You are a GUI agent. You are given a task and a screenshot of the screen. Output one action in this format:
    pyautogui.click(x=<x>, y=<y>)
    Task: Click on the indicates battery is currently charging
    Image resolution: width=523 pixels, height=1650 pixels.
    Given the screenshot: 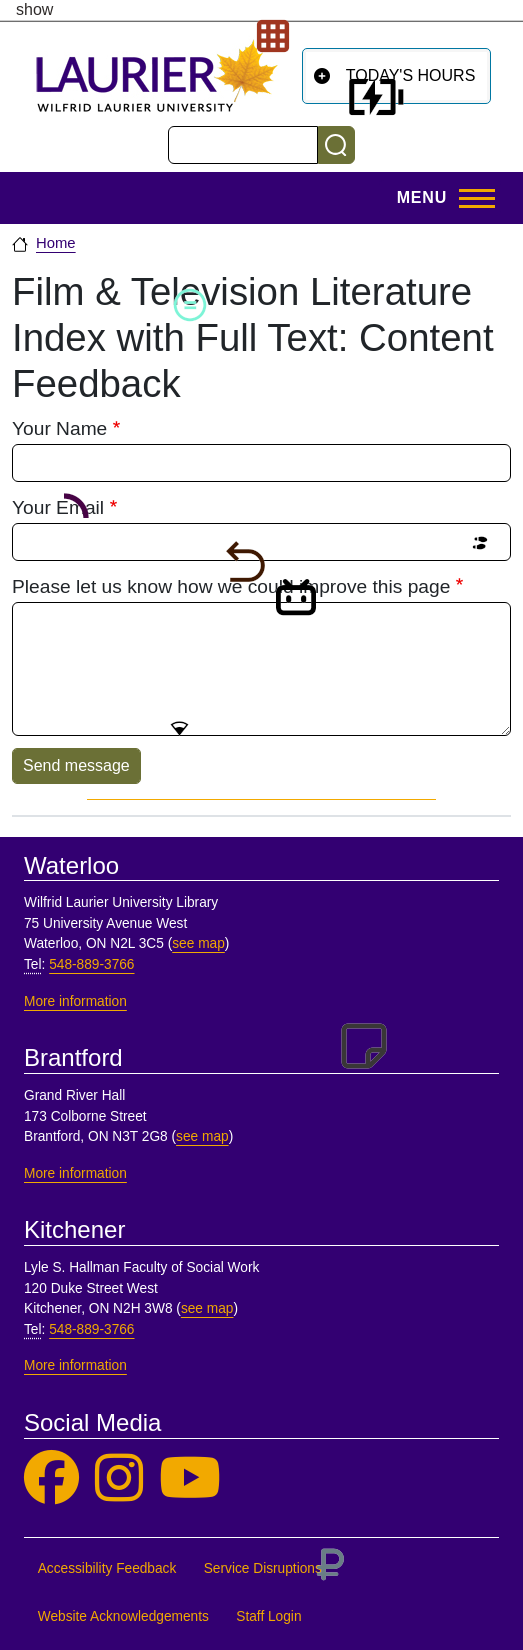 What is the action you would take?
    pyautogui.click(x=375, y=97)
    